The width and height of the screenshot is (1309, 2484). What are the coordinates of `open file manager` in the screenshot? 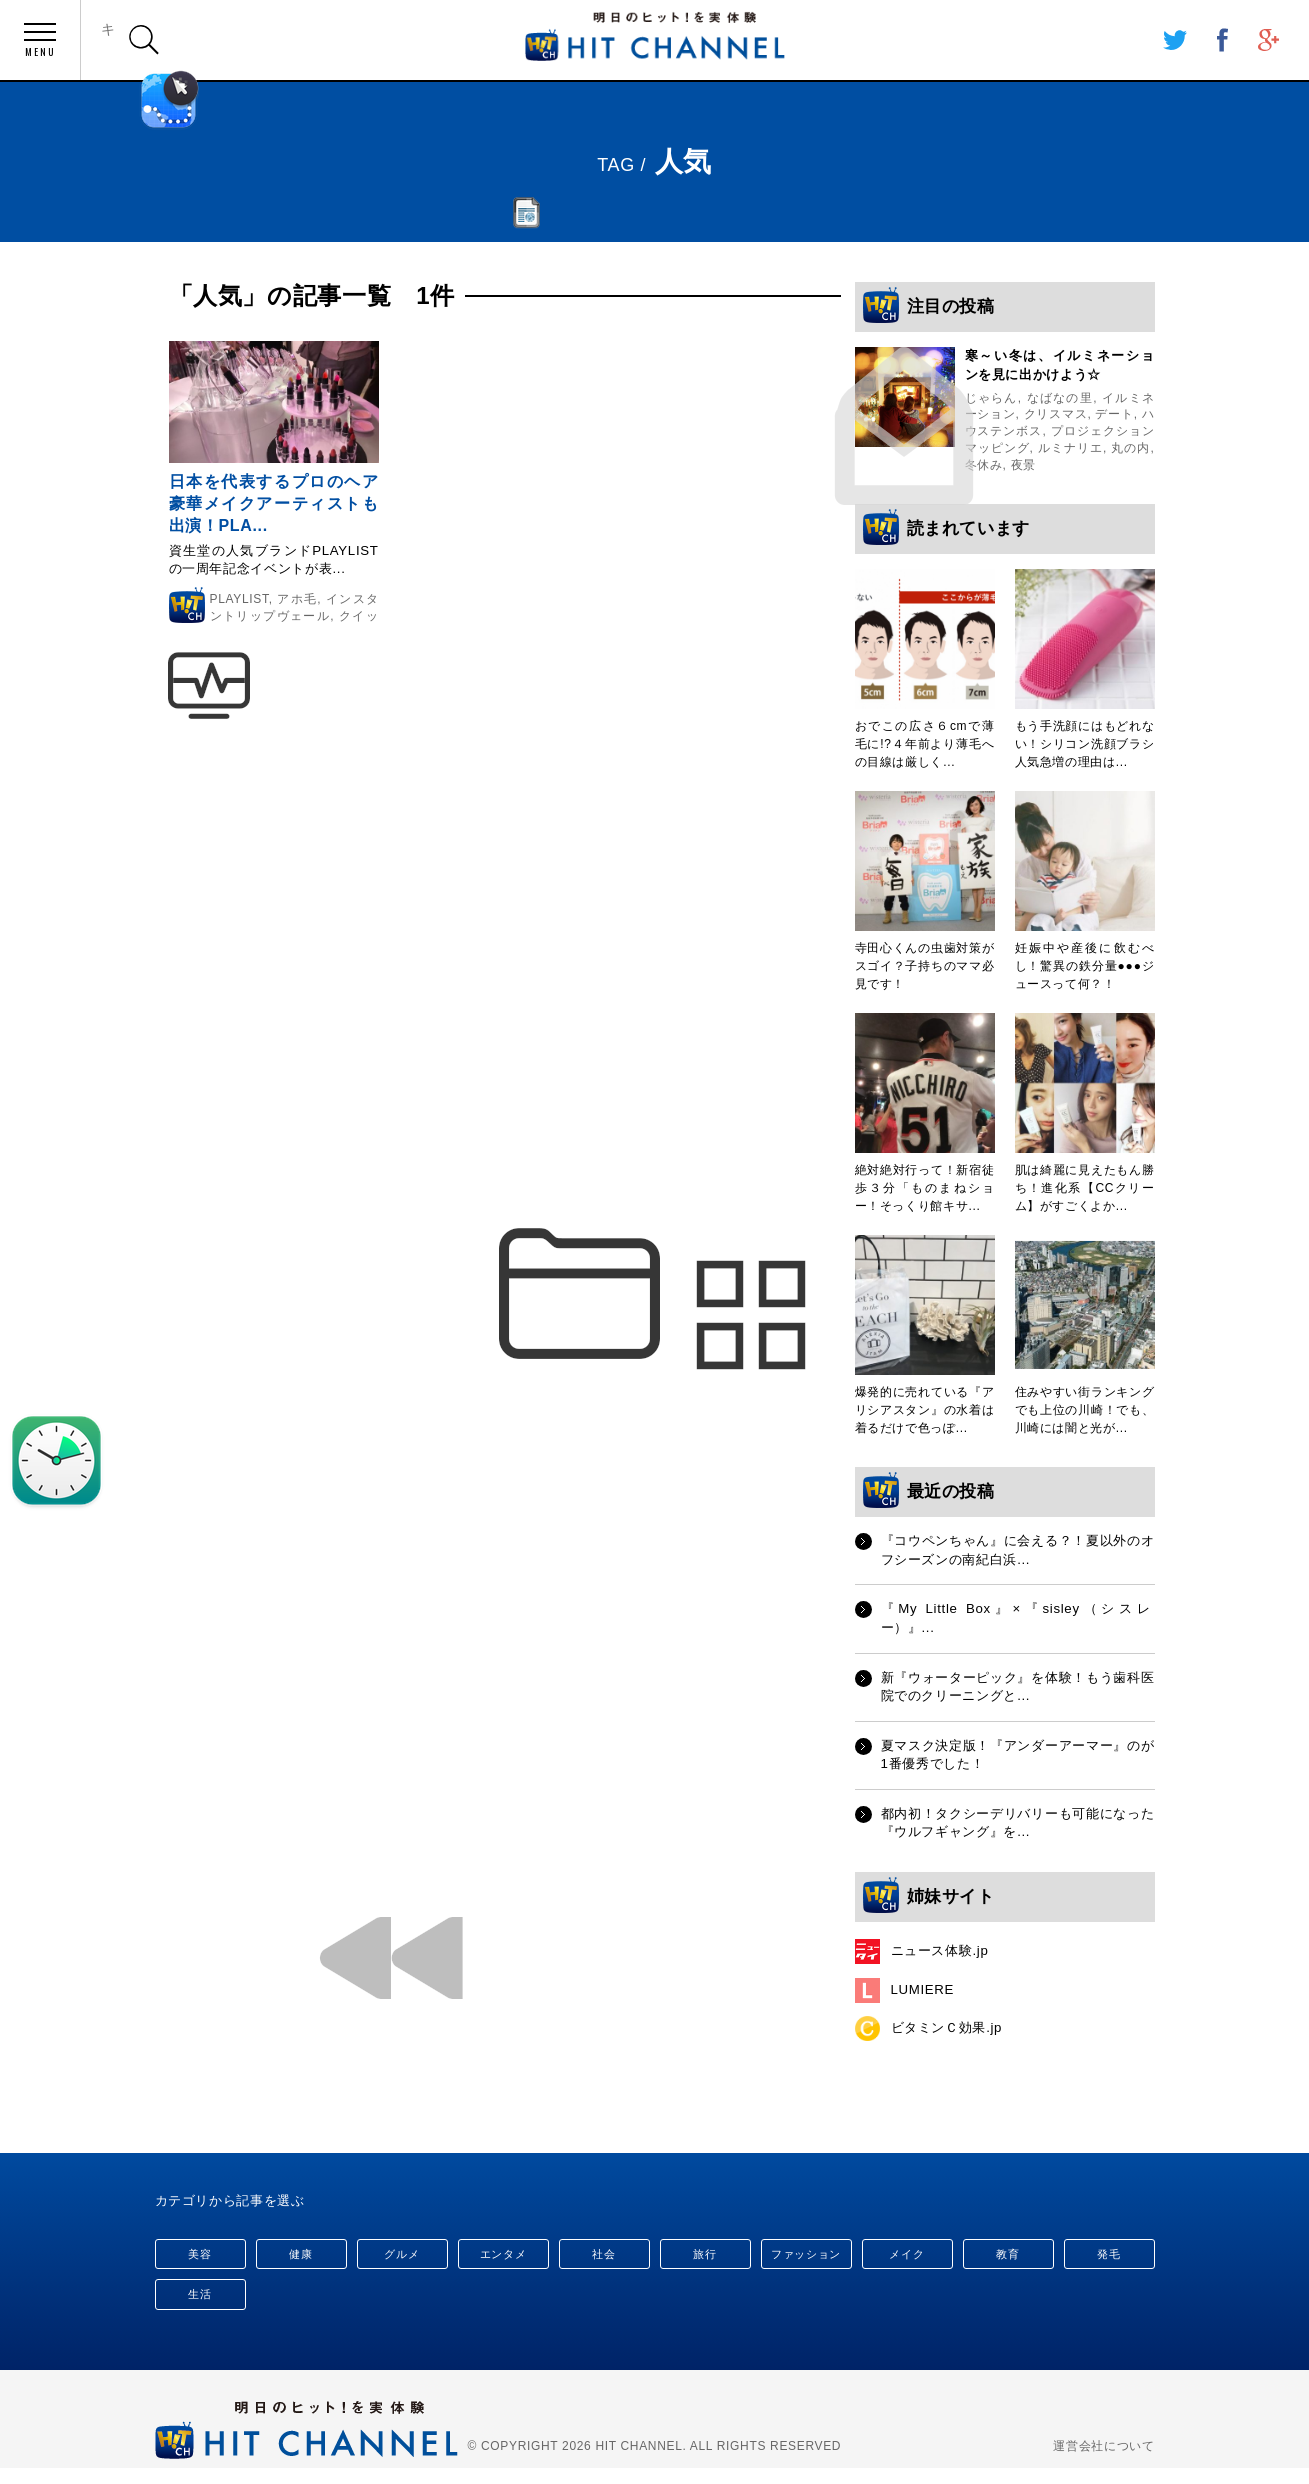 It's located at (579, 1288).